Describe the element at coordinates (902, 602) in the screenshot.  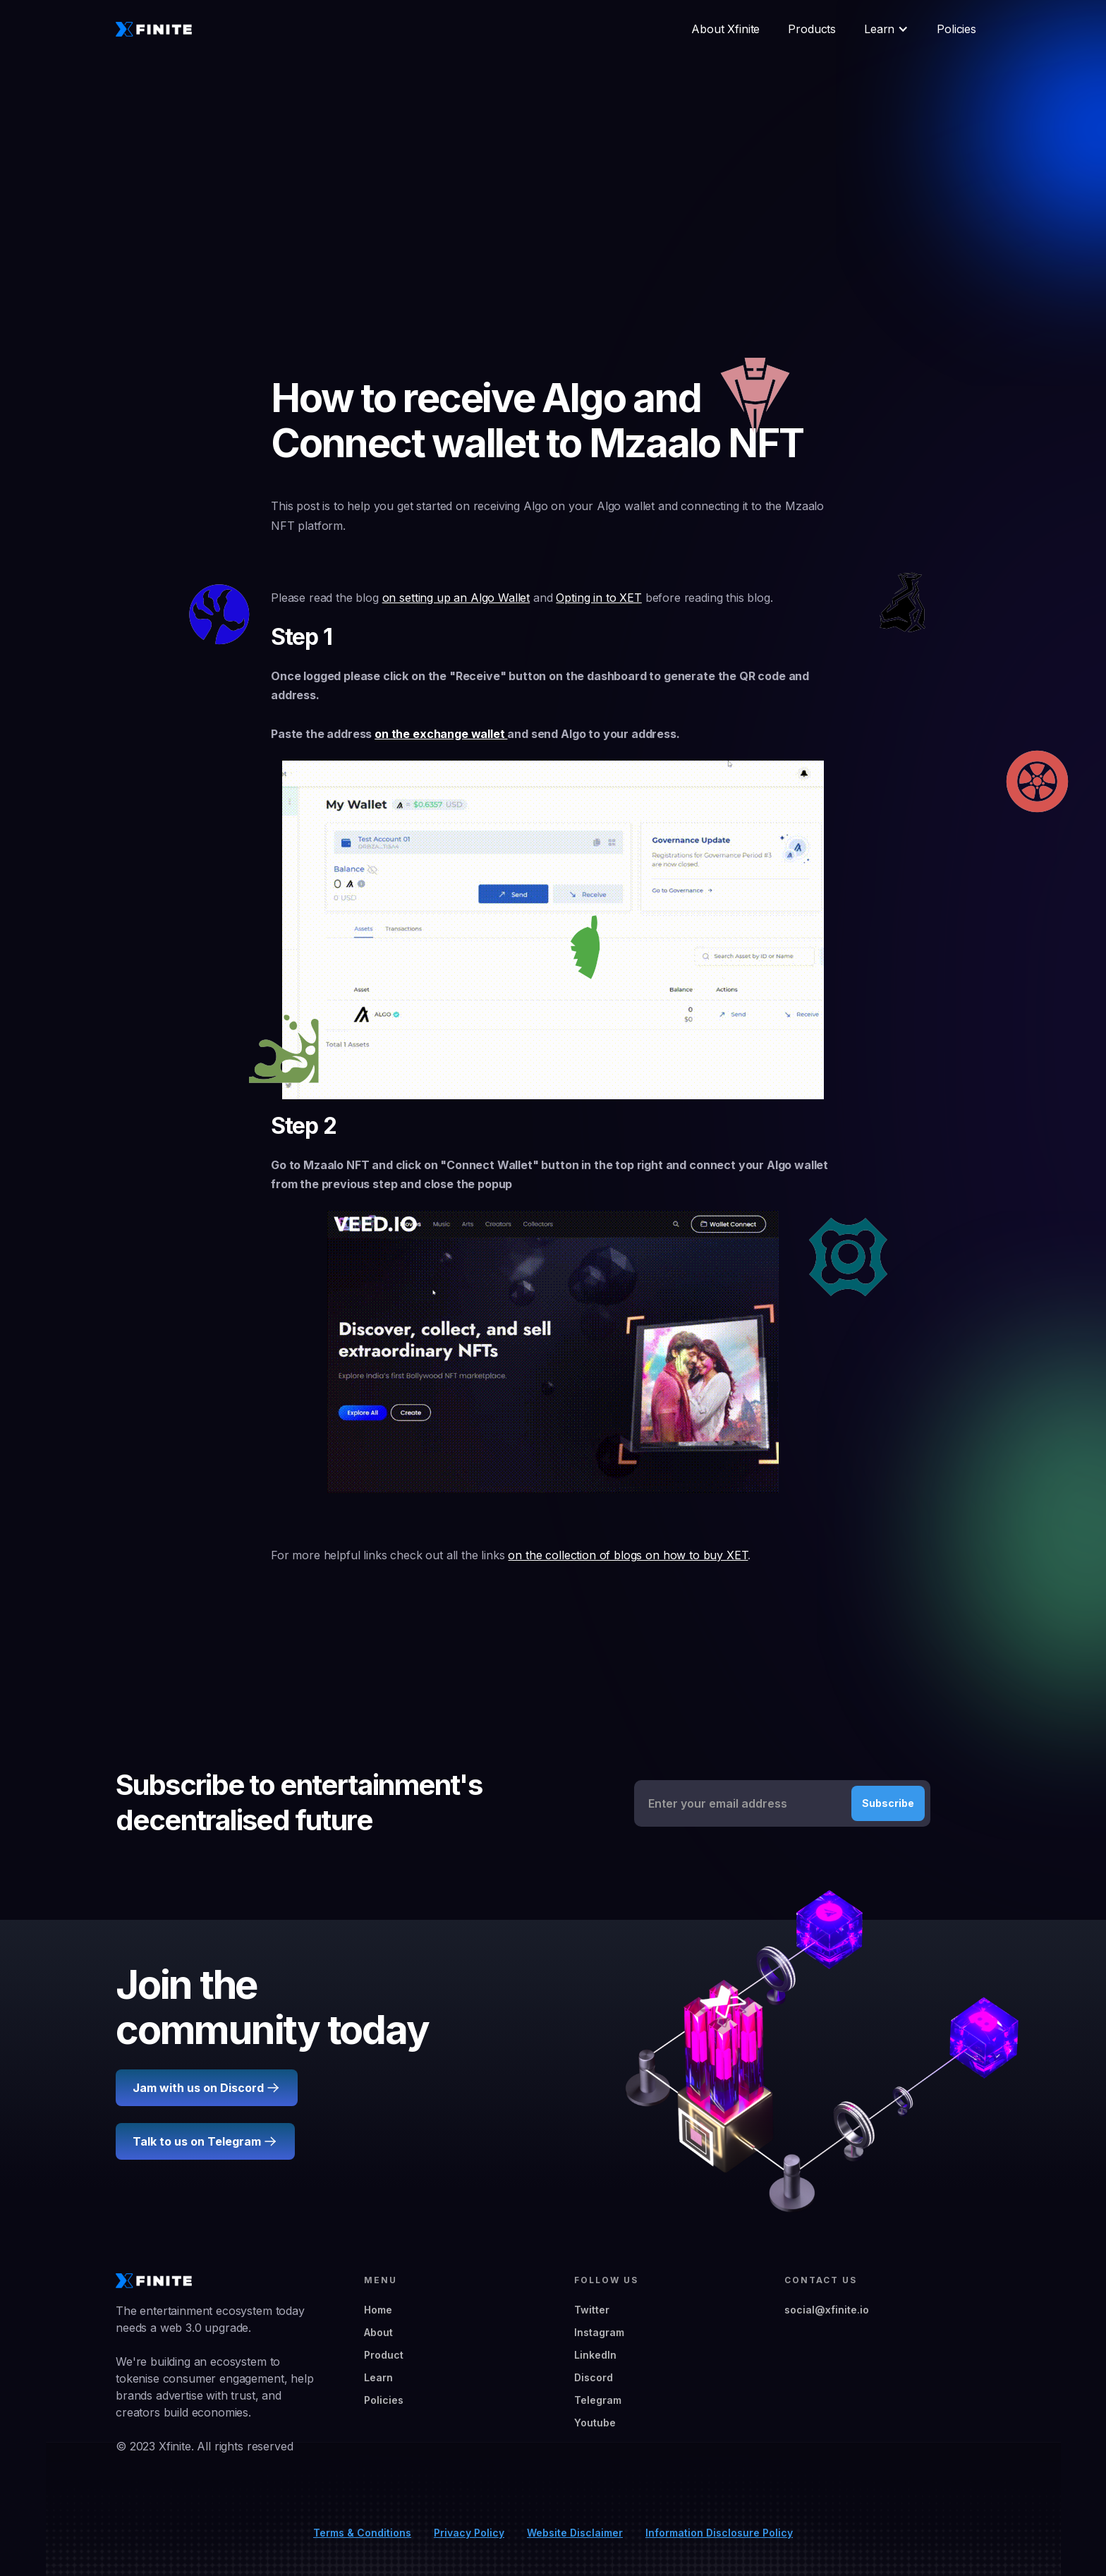
I see `indicates item has been discarded or trashed` at that location.